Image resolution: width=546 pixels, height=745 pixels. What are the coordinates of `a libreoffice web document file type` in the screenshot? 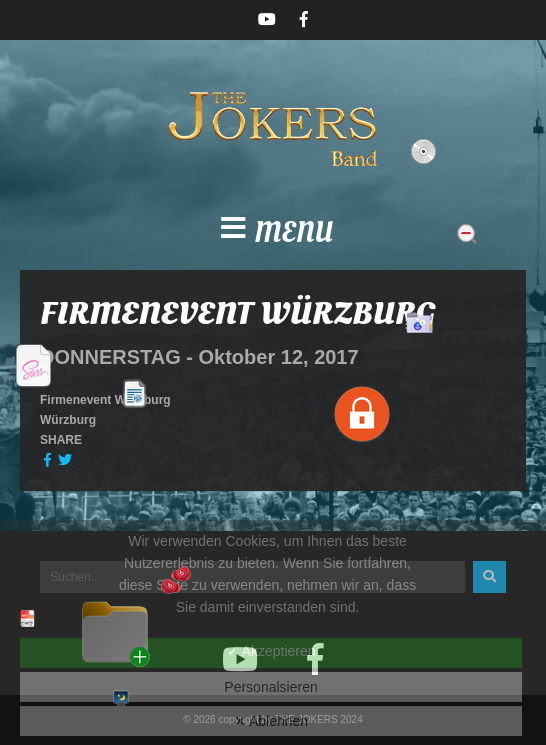 It's located at (134, 393).